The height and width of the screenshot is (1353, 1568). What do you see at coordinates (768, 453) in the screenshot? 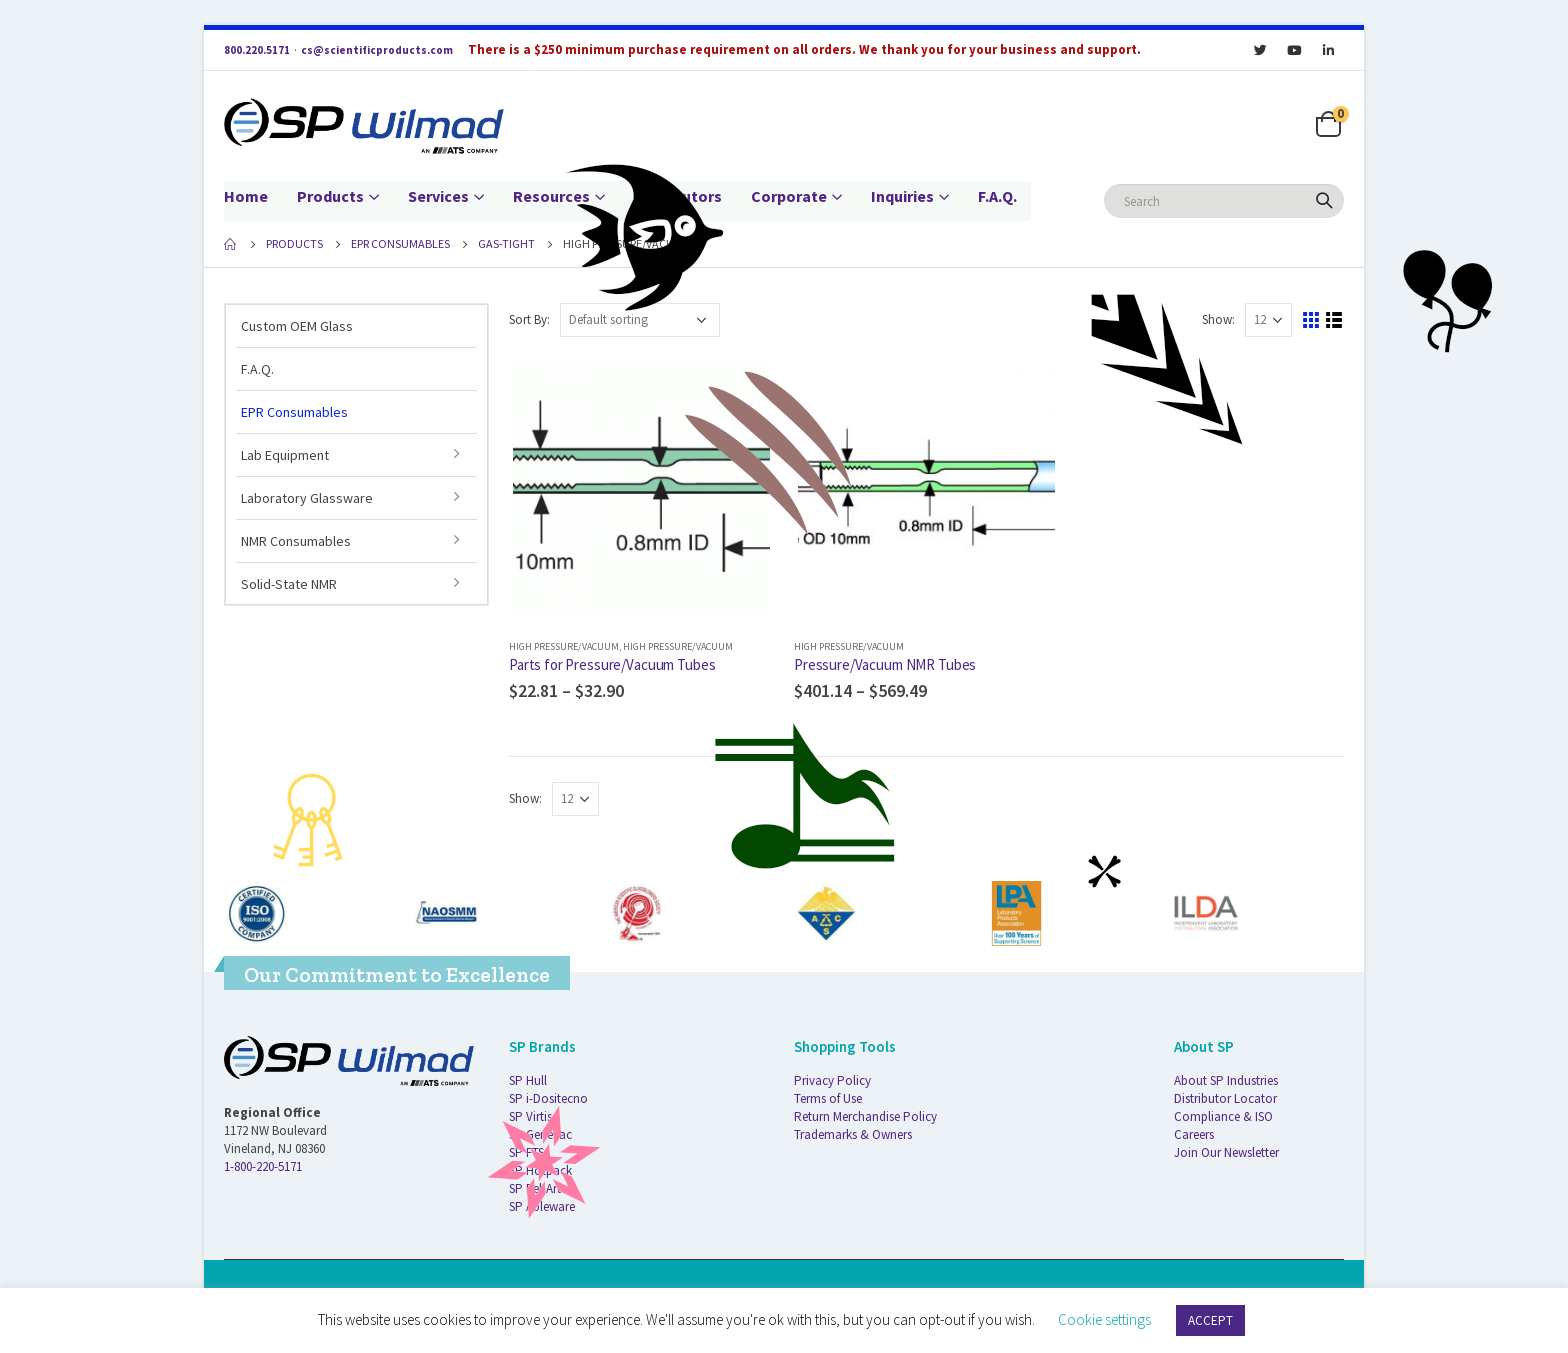
I see `indicates damage or attack action in a game` at bounding box center [768, 453].